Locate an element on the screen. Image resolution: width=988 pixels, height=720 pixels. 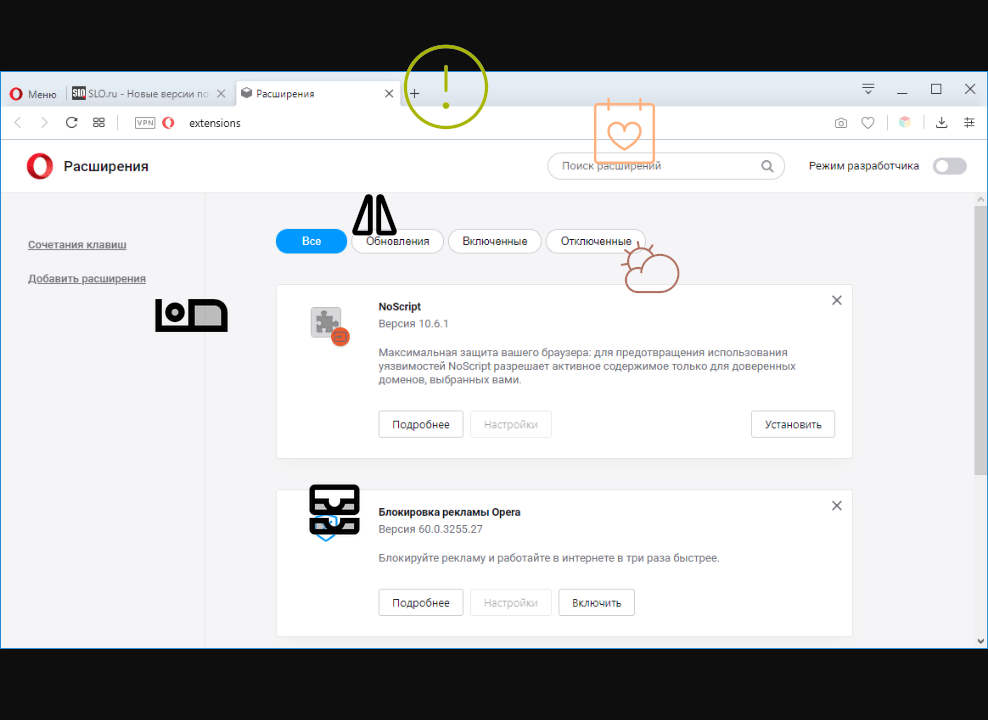
view all inboxes is located at coordinates (334, 509).